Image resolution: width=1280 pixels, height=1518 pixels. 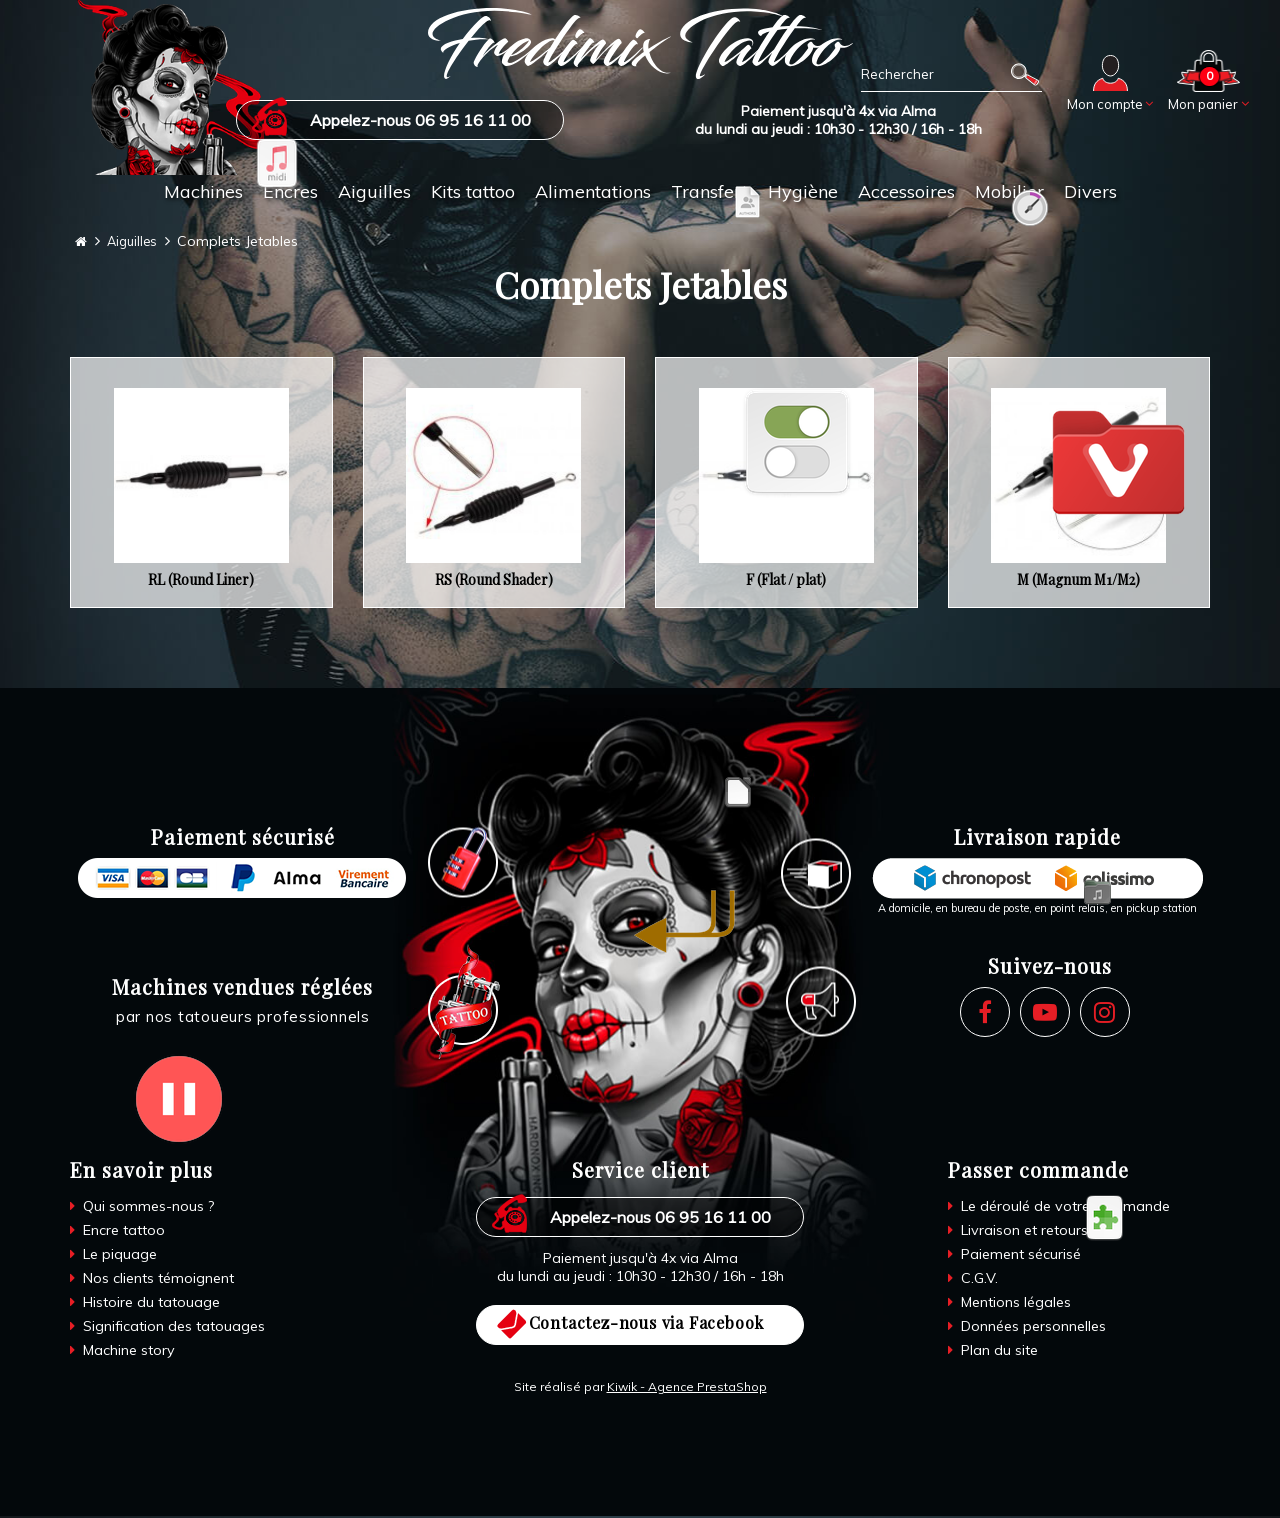 I want to click on reply to all recipients in an email thread, so click(x=683, y=921).